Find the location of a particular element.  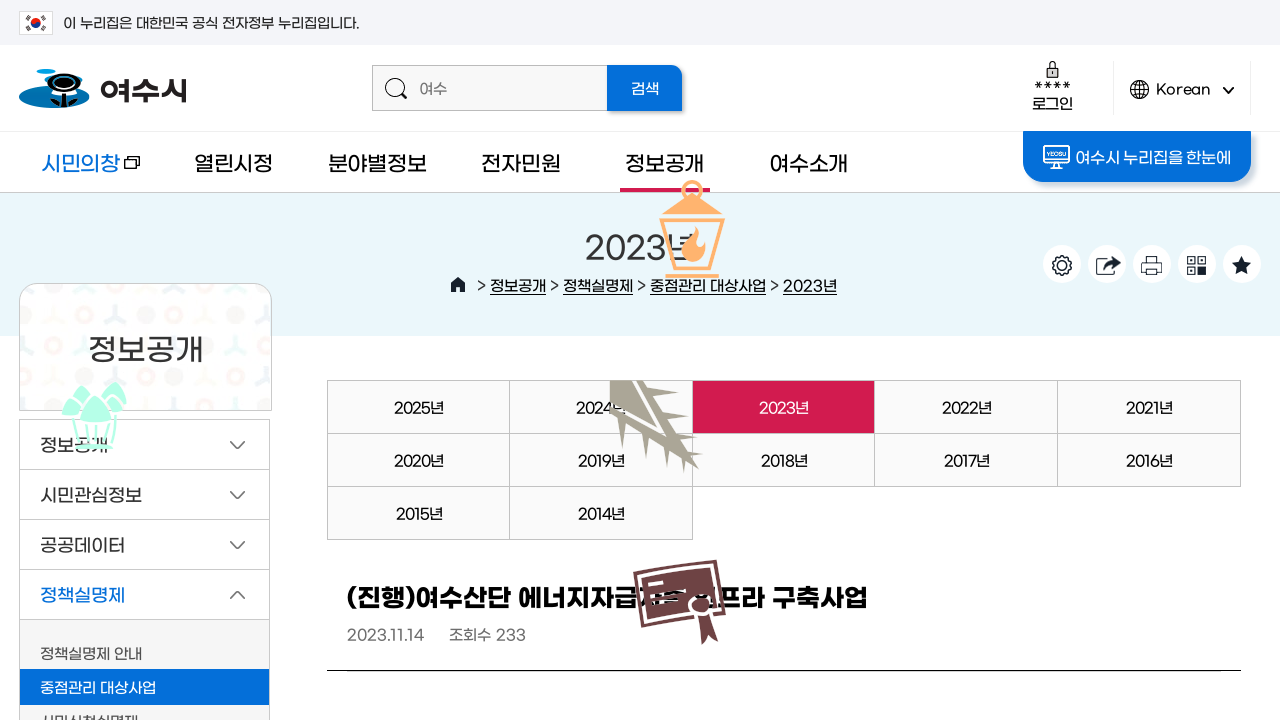

collect a power-up or special ability is located at coordinates (64, 89).